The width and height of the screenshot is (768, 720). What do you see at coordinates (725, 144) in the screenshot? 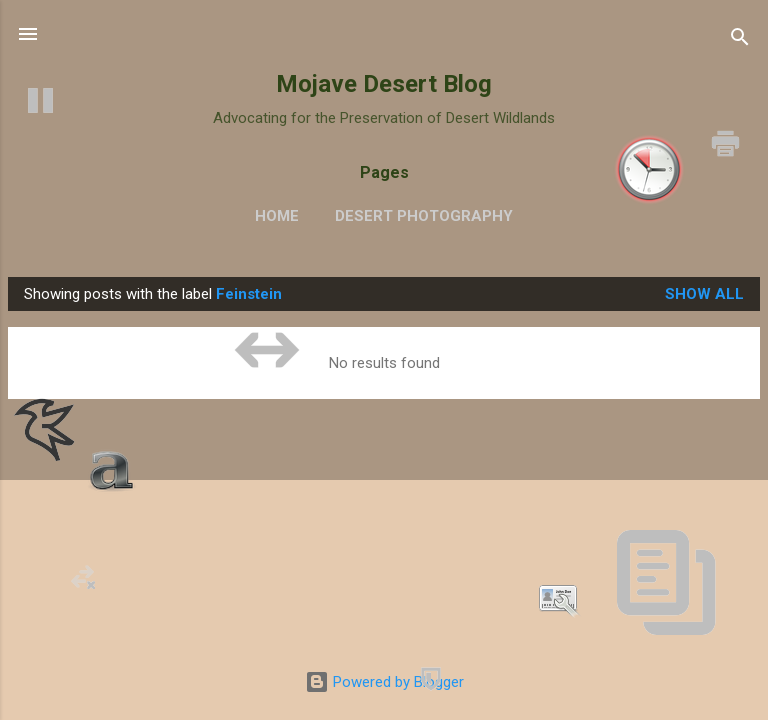
I see `print the current document` at bounding box center [725, 144].